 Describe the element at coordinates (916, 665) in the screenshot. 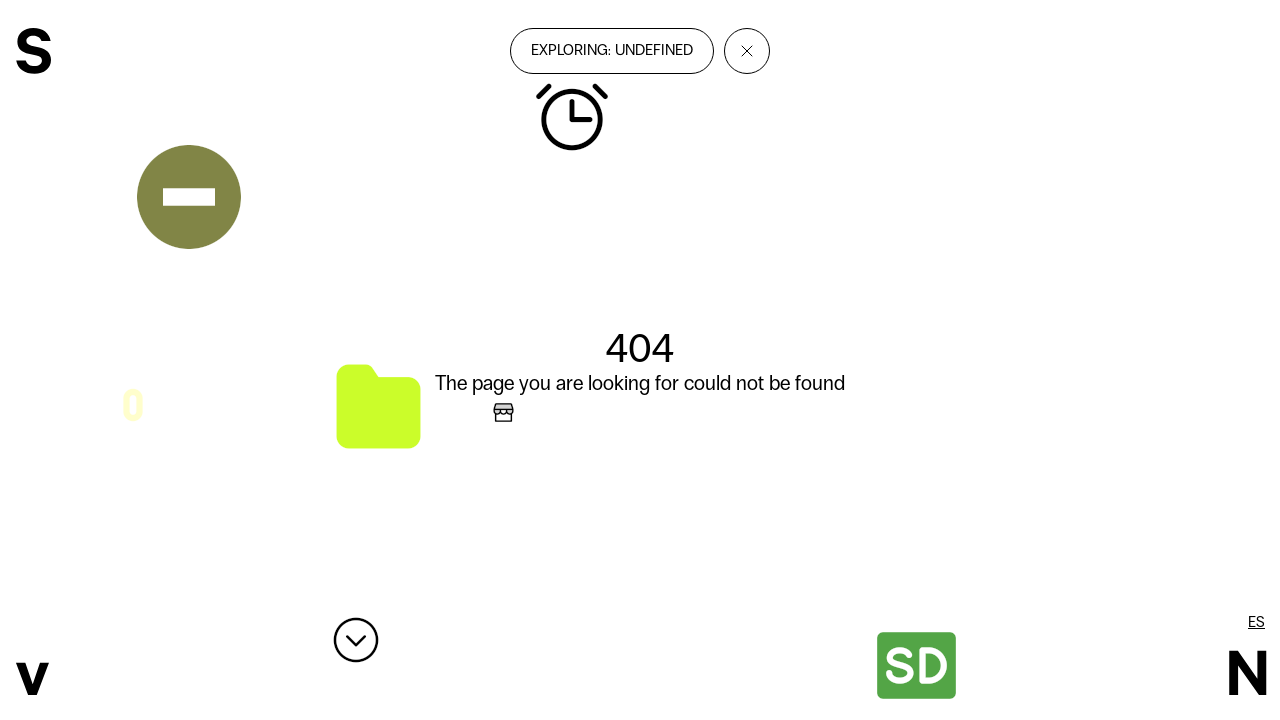

I see `indicates standard definition video quality` at that location.